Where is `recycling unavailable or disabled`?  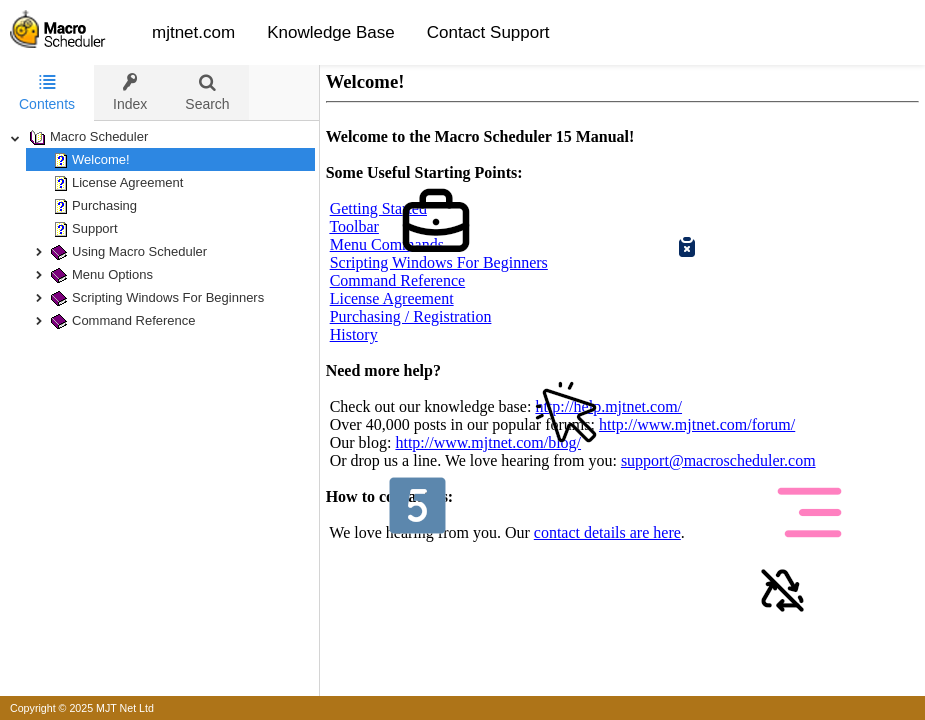 recycling unavailable or disabled is located at coordinates (782, 590).